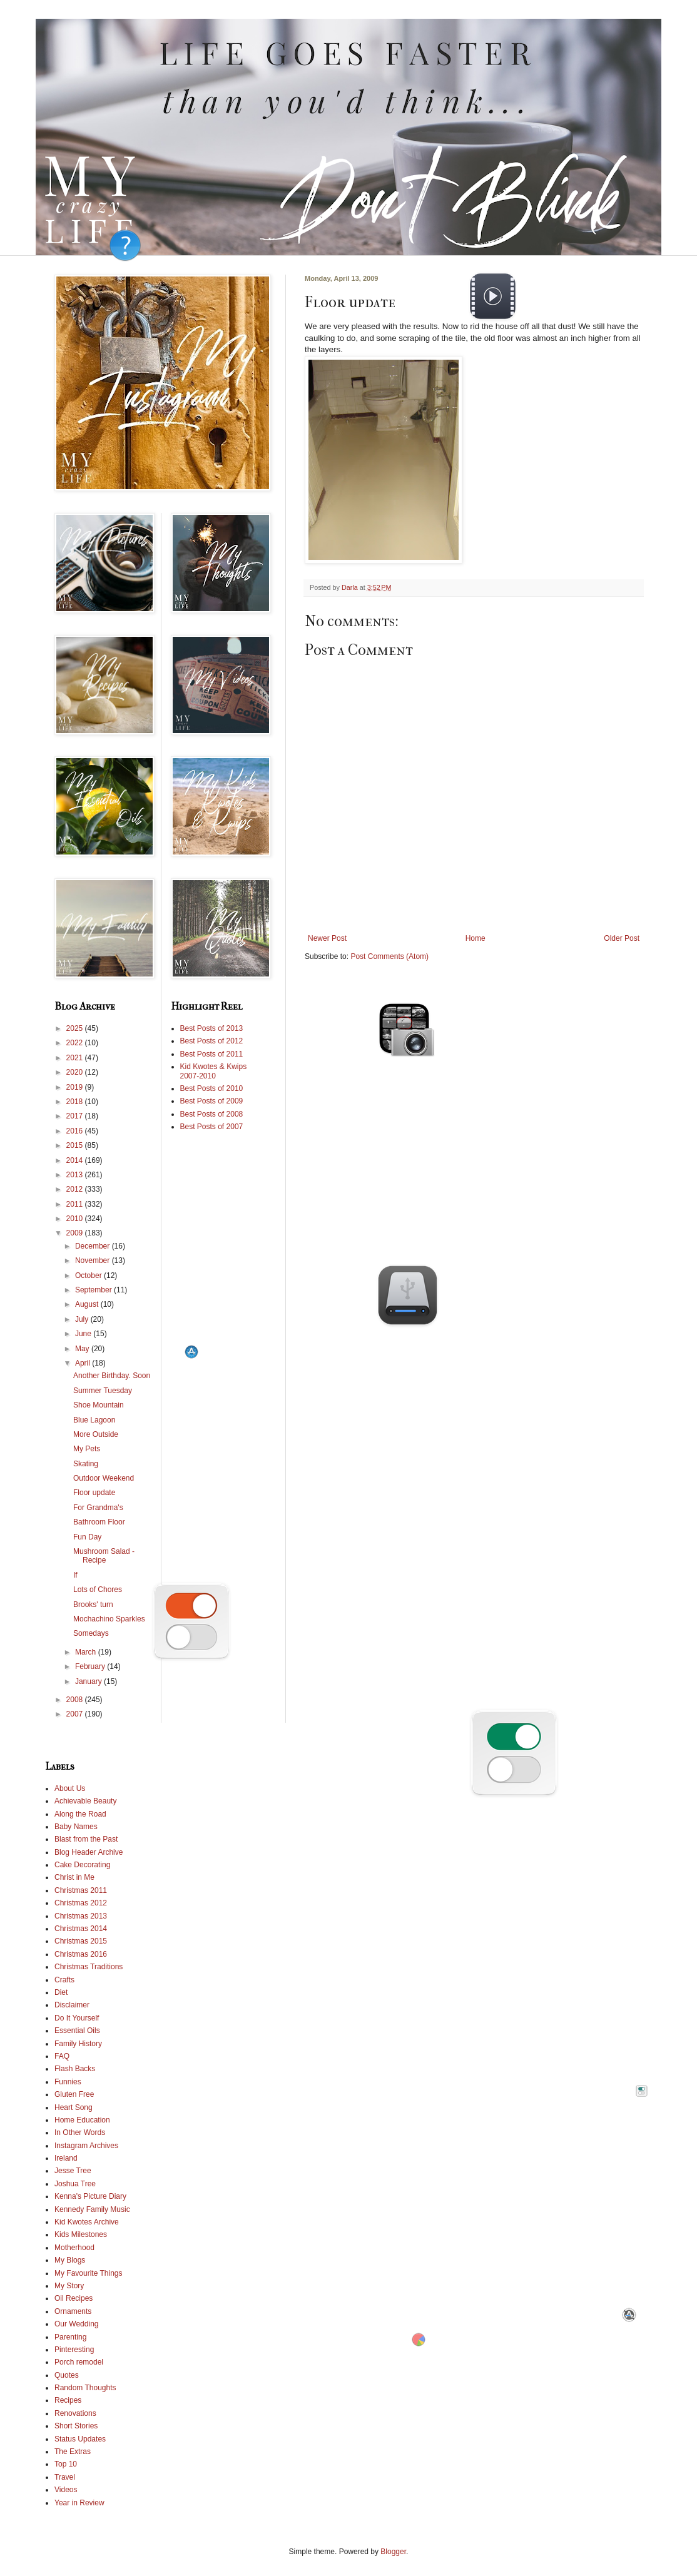 The width and height of the screenshot is (697, 2576). I want to click on open unity tweak tool settings, so click(641, 2091).